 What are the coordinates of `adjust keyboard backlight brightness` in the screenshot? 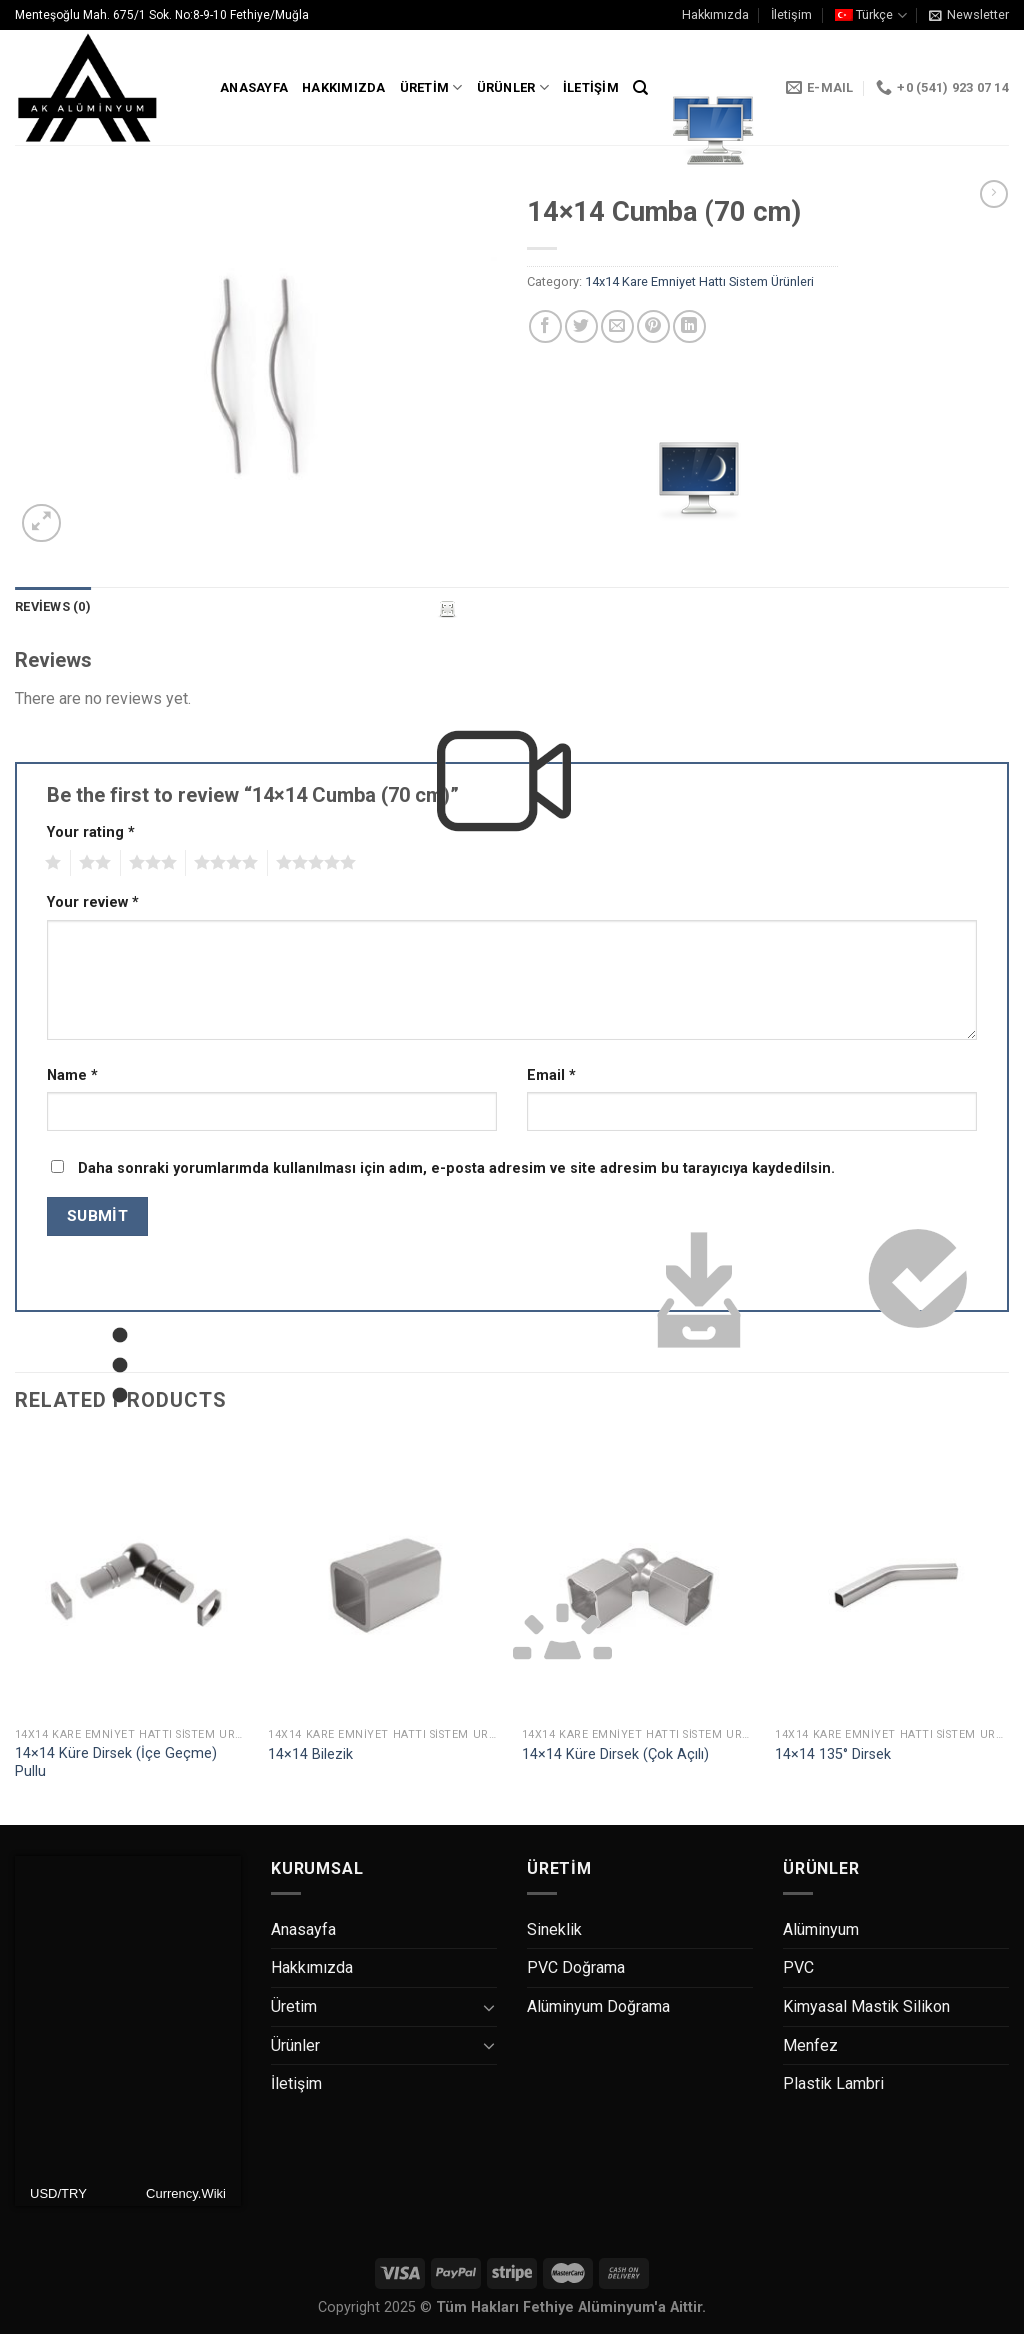 It's located at (562, 1634).